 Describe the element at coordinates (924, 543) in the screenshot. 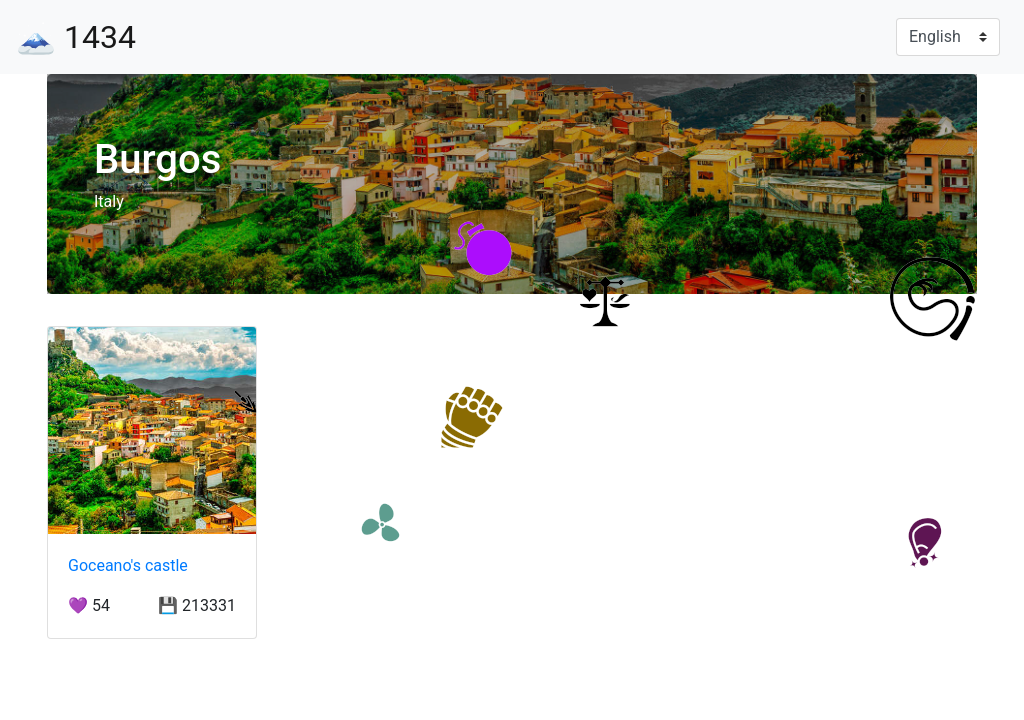

I see `browse jewelry or accessories` at that location.